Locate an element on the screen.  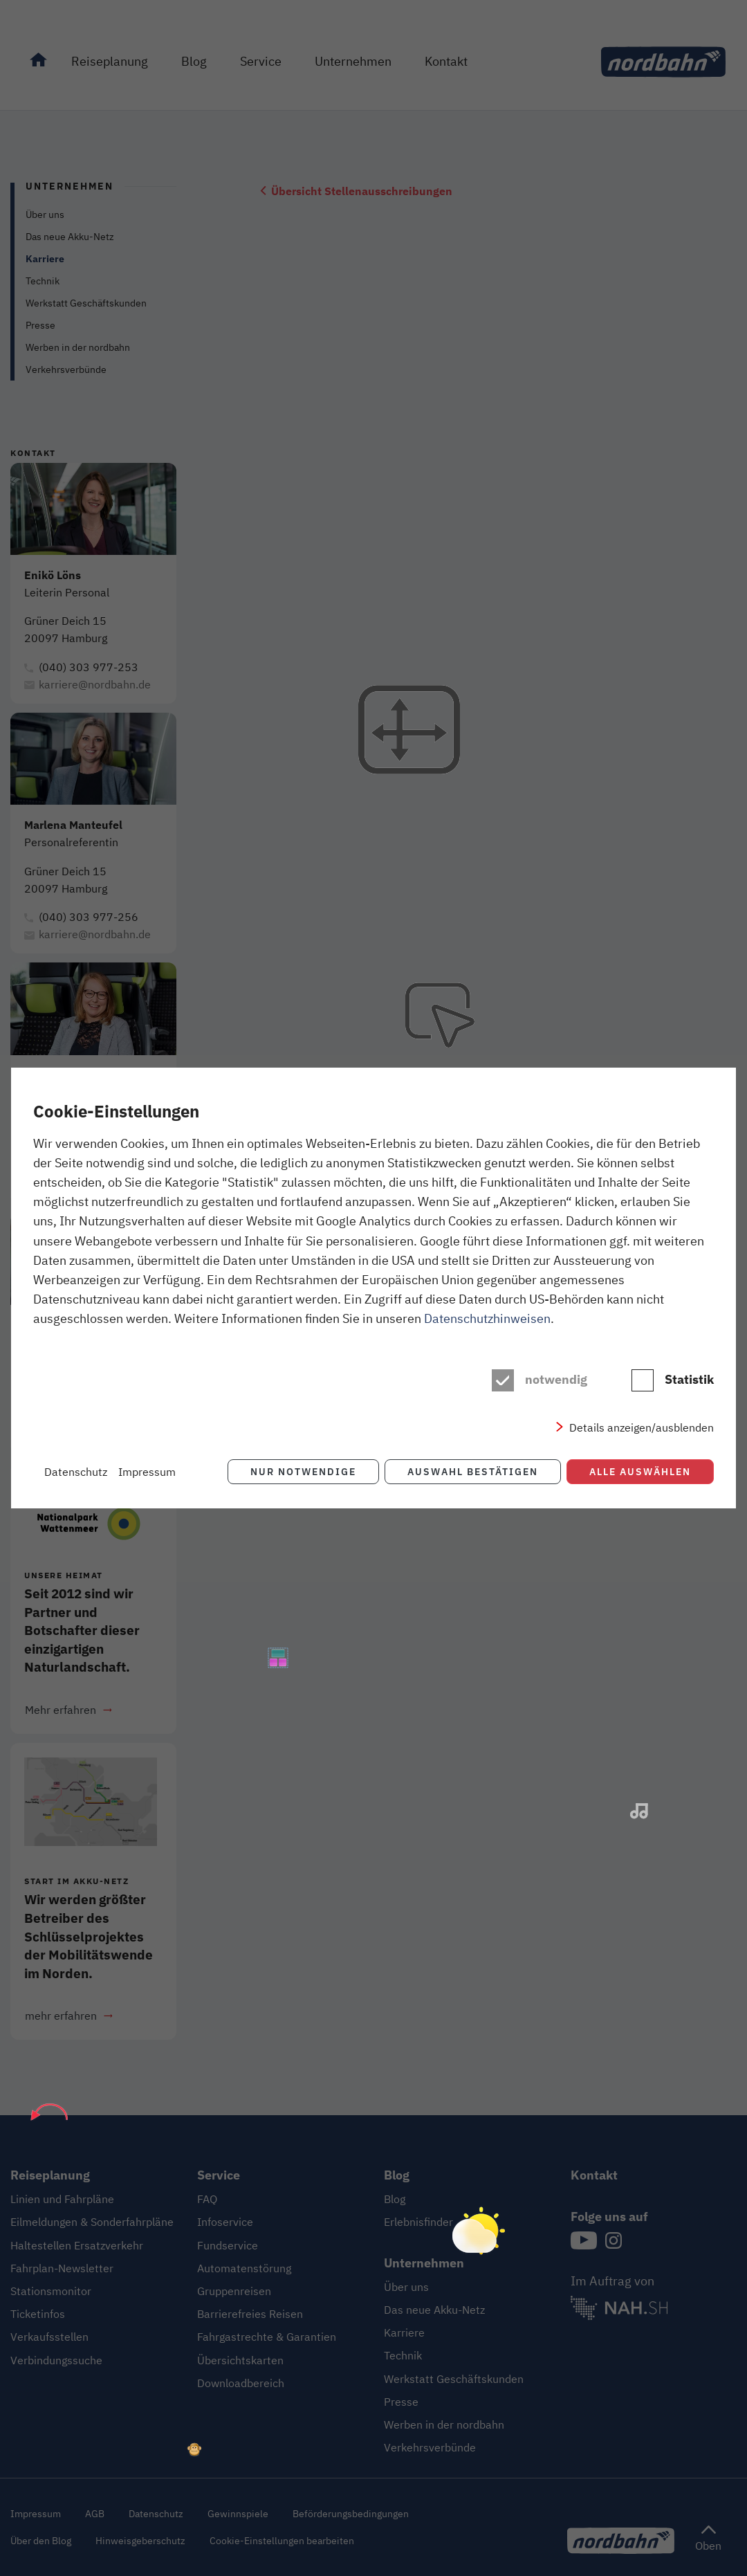
indicates partly cloudy weather conditions is located at coordinates (479, 2231).